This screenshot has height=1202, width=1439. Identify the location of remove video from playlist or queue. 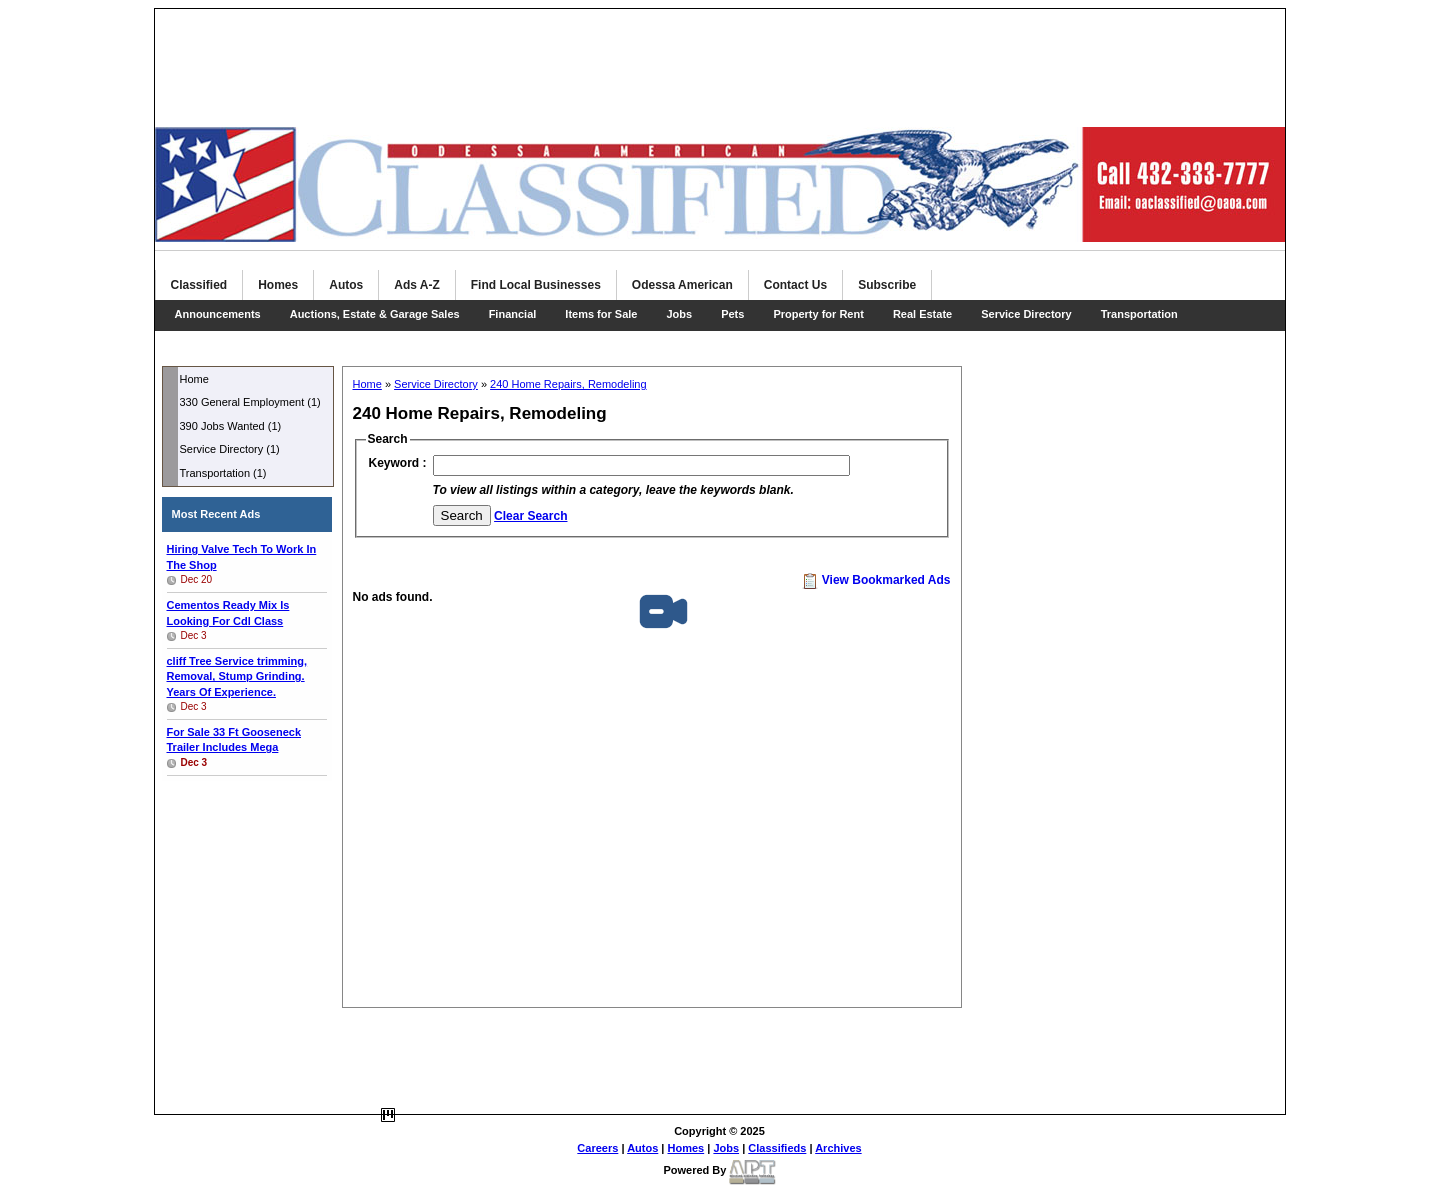
(663, 611).